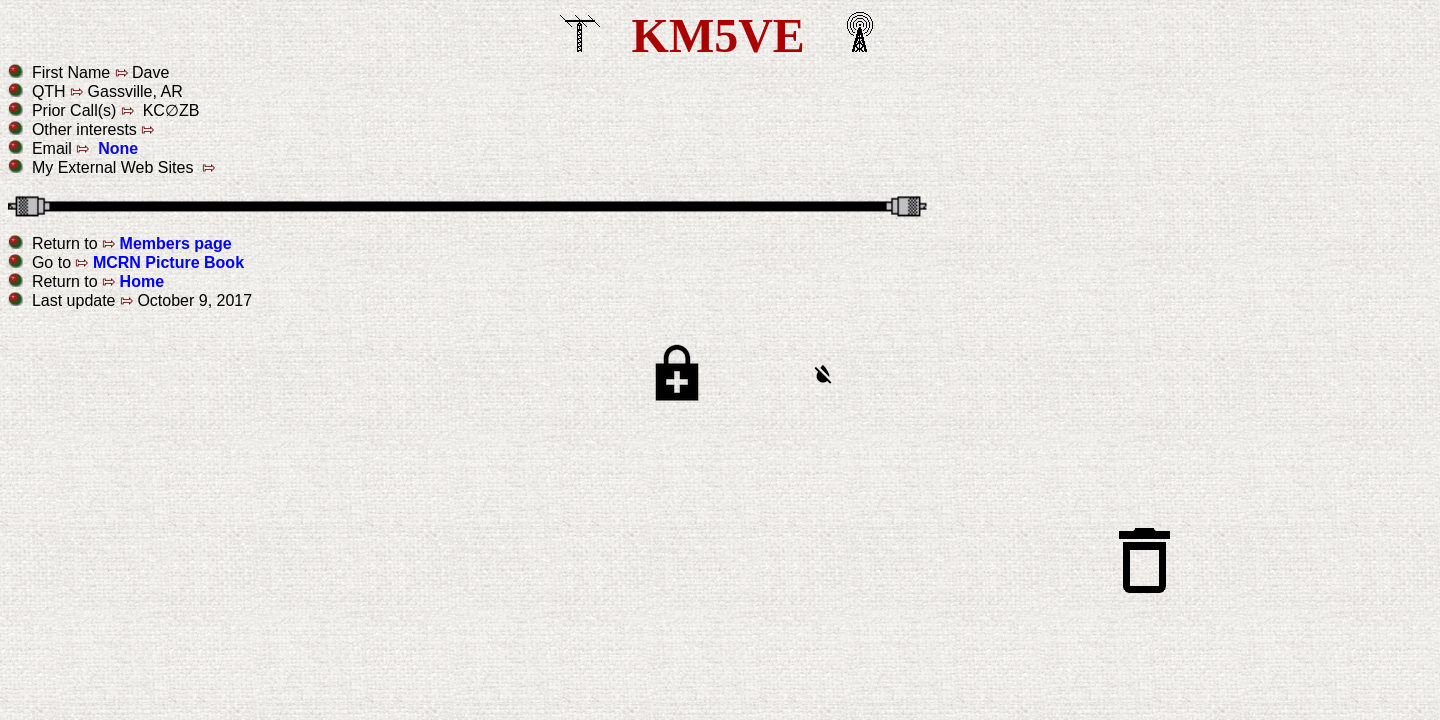  I want to click on reset or remove color formatting, so click(823, 374).